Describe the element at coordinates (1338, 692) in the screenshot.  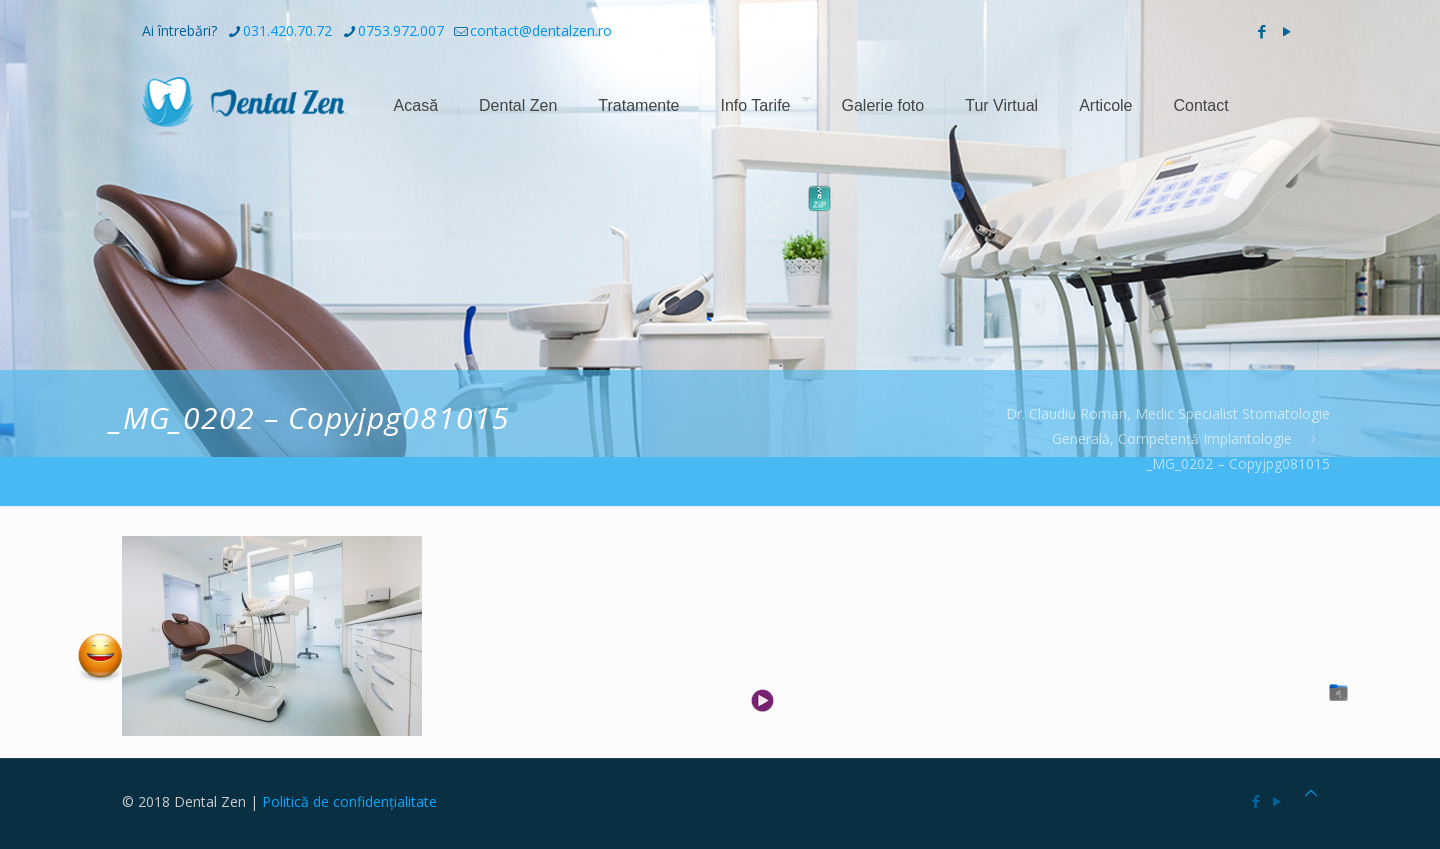
I see `open insync cloud sync folder` at that location.